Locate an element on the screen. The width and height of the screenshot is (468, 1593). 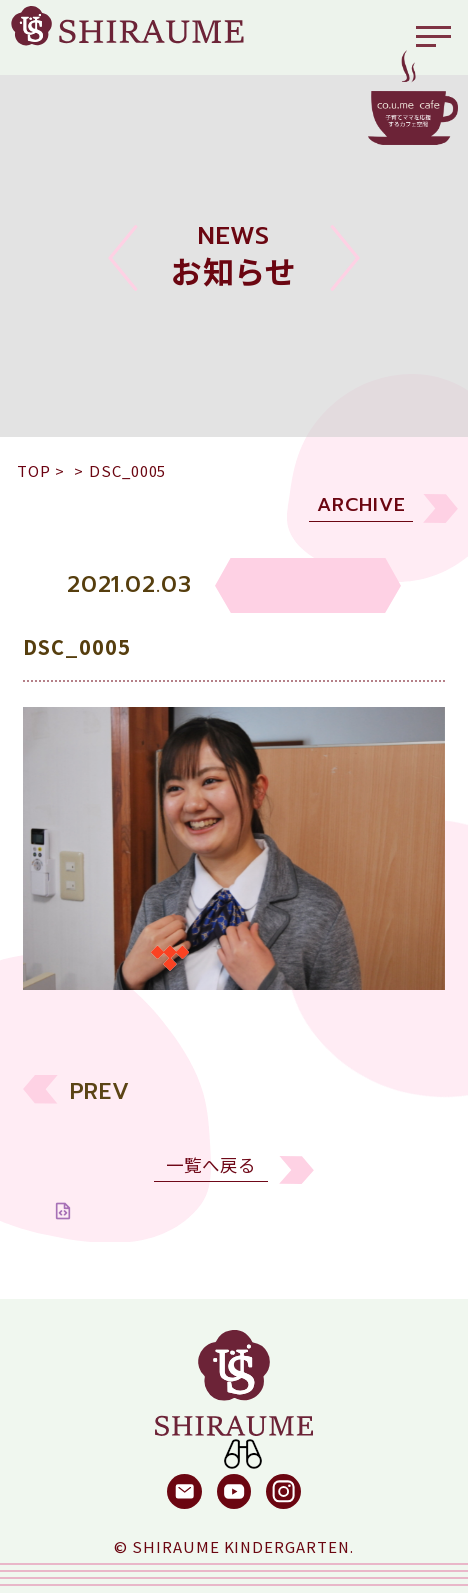
search or explore content is located at coordinates (243, 1454).